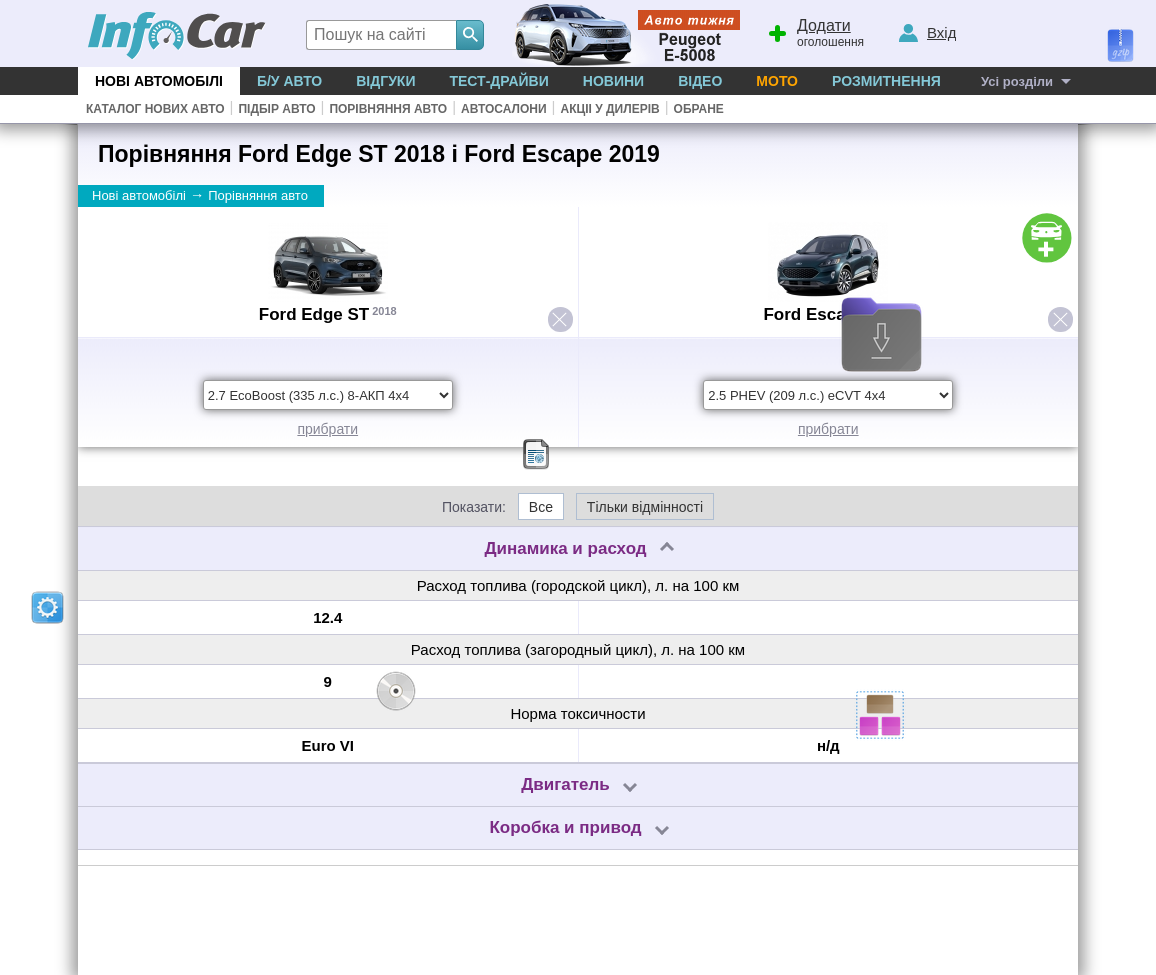  Describe the element at coordinates (396, 691) in the screenshot. I see `access DVD-ROM drive` at that location.